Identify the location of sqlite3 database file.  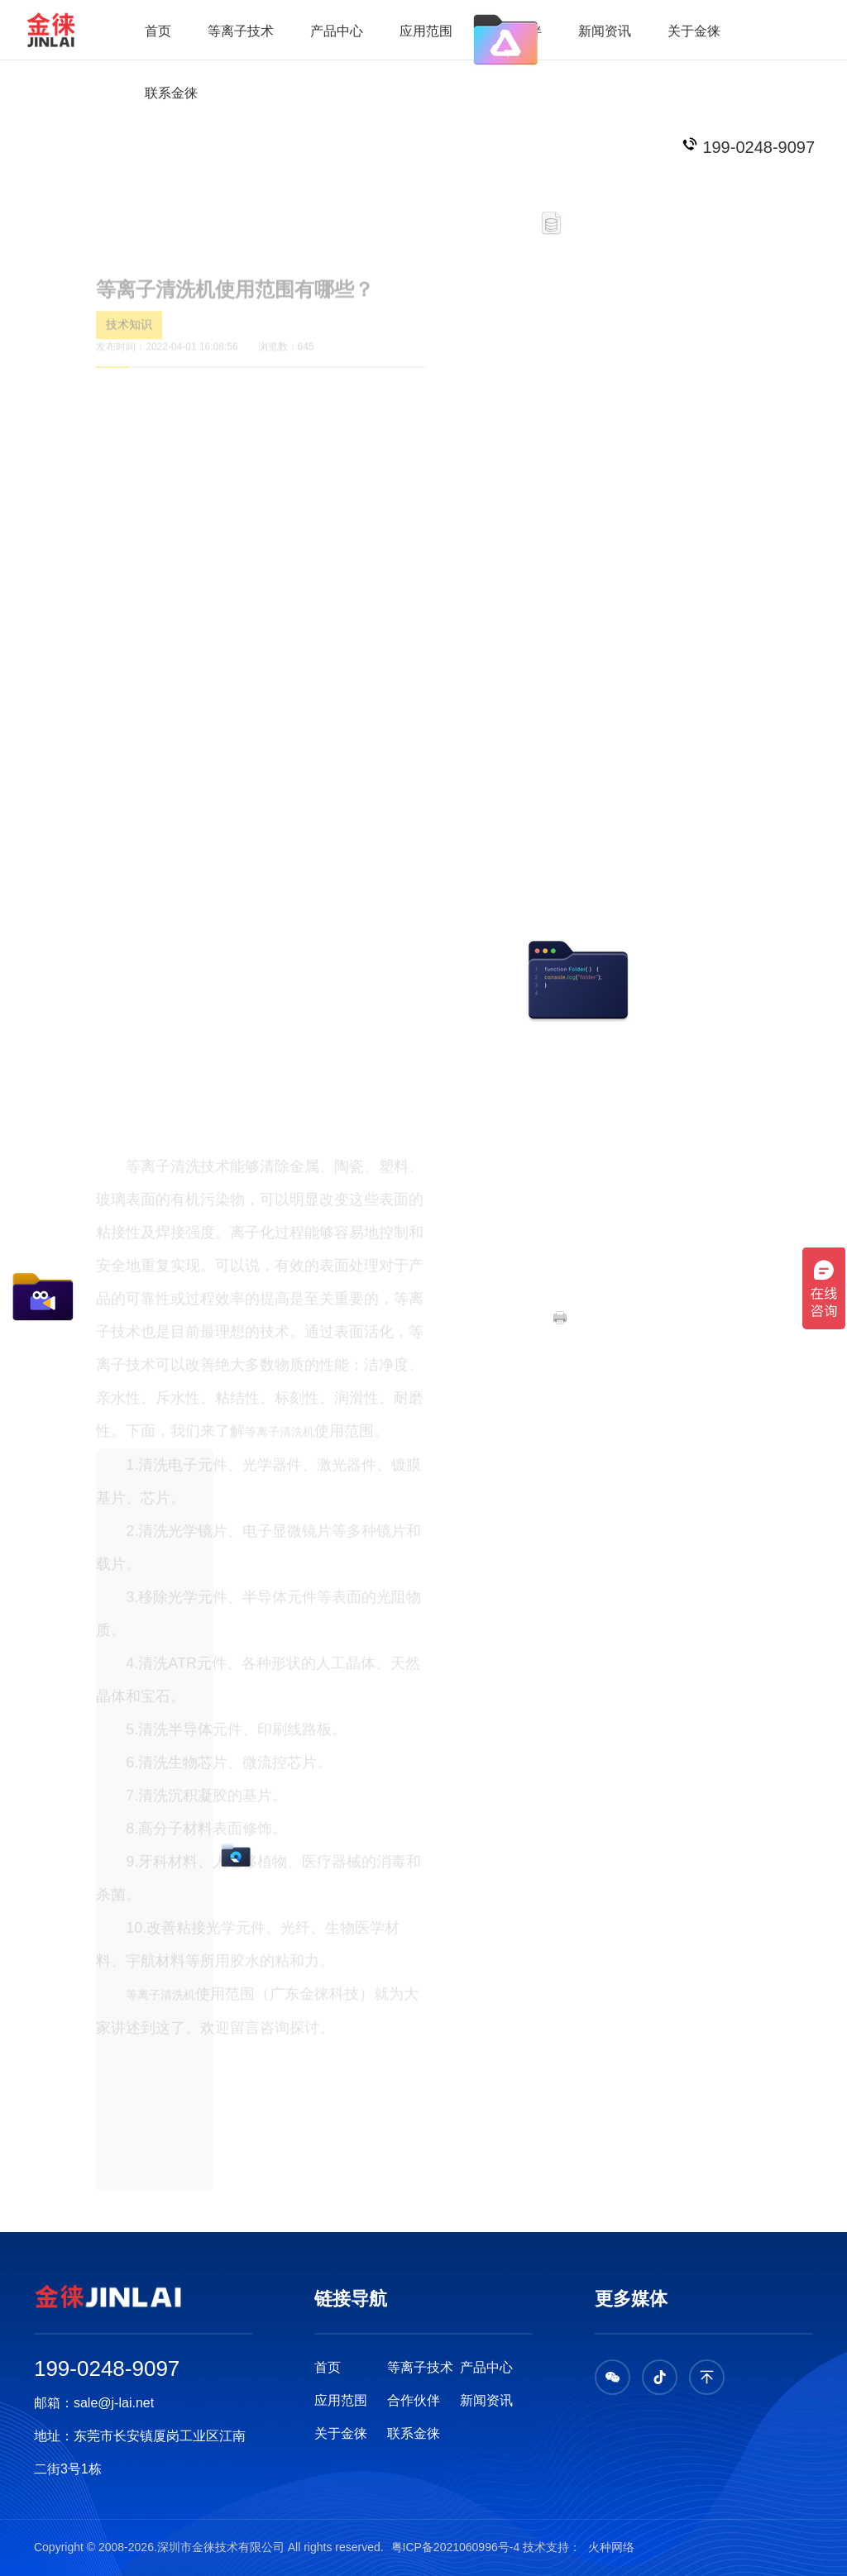
(551, 222).